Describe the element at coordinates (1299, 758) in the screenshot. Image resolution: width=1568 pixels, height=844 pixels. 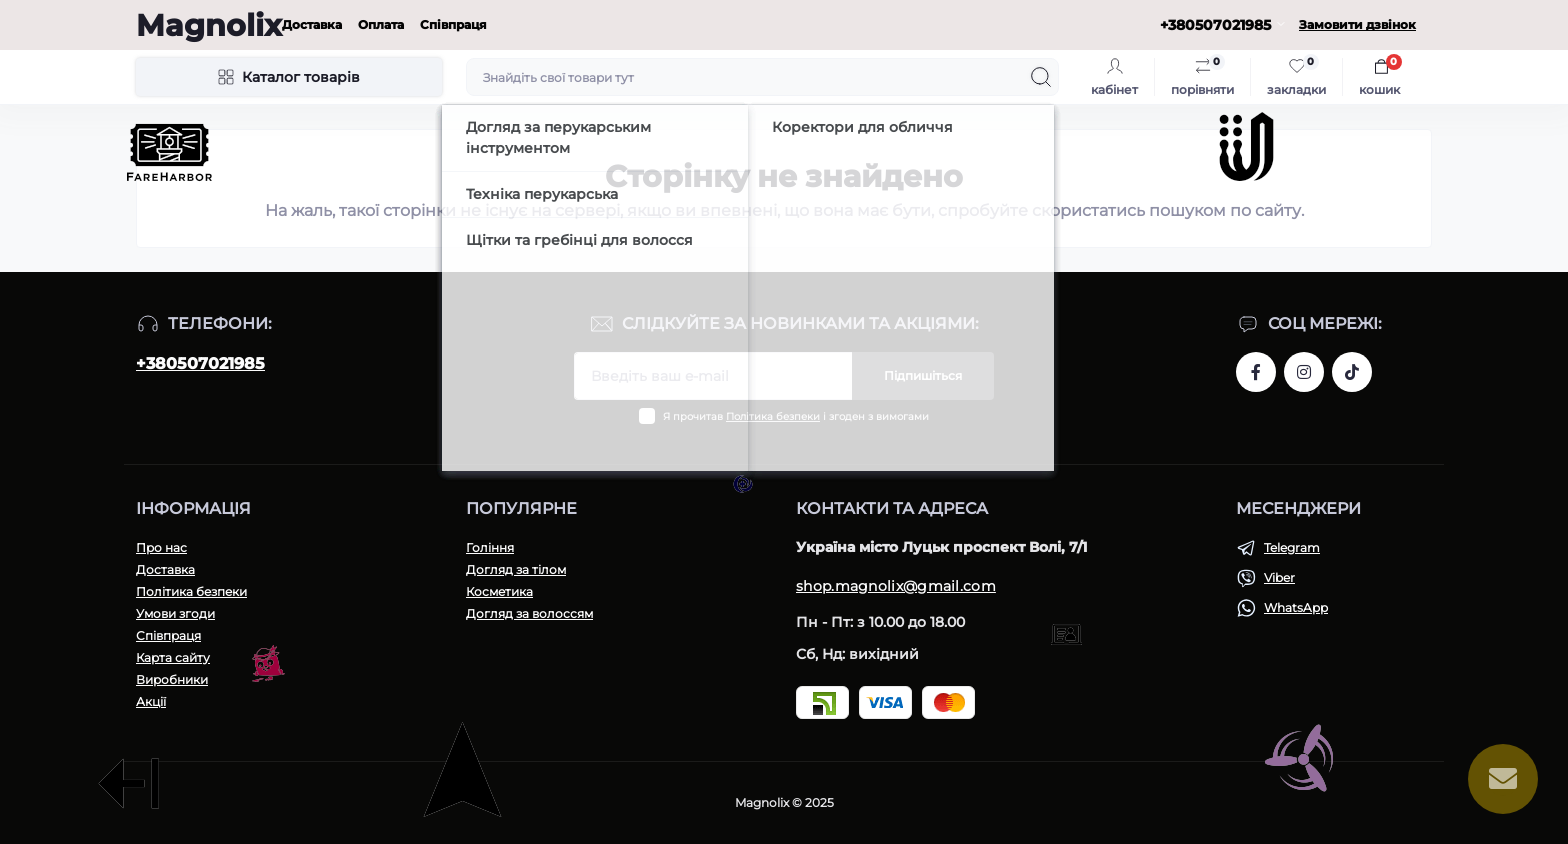
I see `concourse CI/CD platform logo` at that location.